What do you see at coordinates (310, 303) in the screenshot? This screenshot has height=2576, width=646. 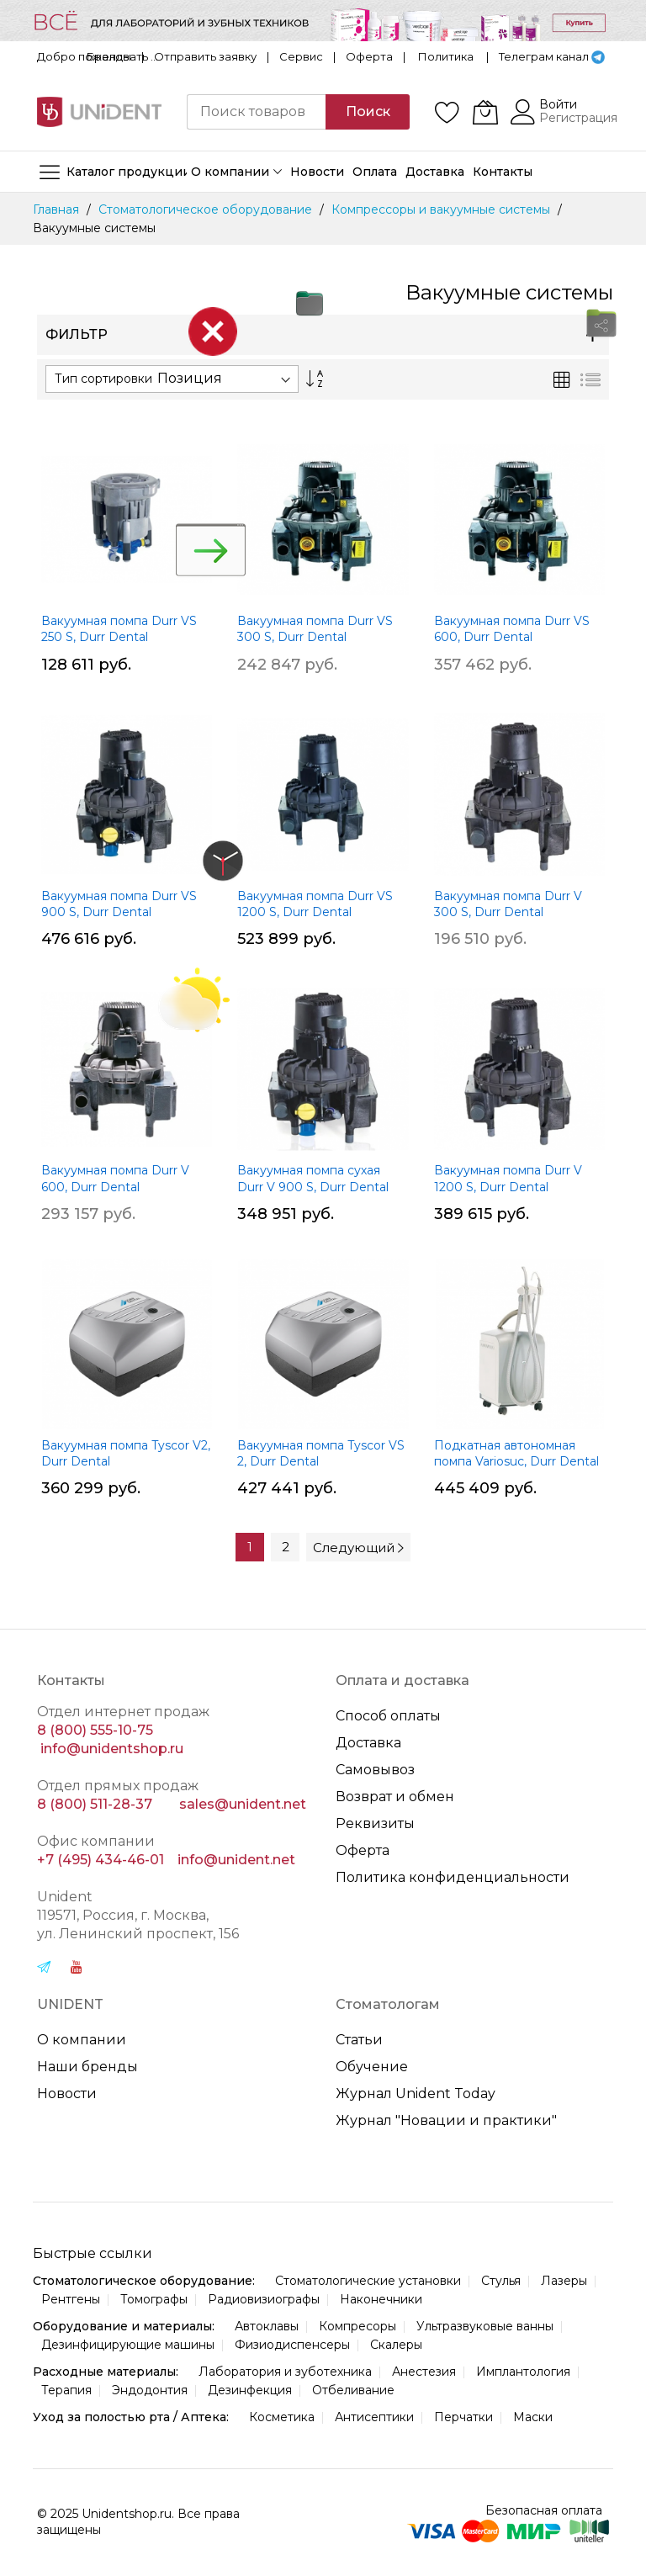 I see `open folder to view contents` at bounding box center [310, 303].